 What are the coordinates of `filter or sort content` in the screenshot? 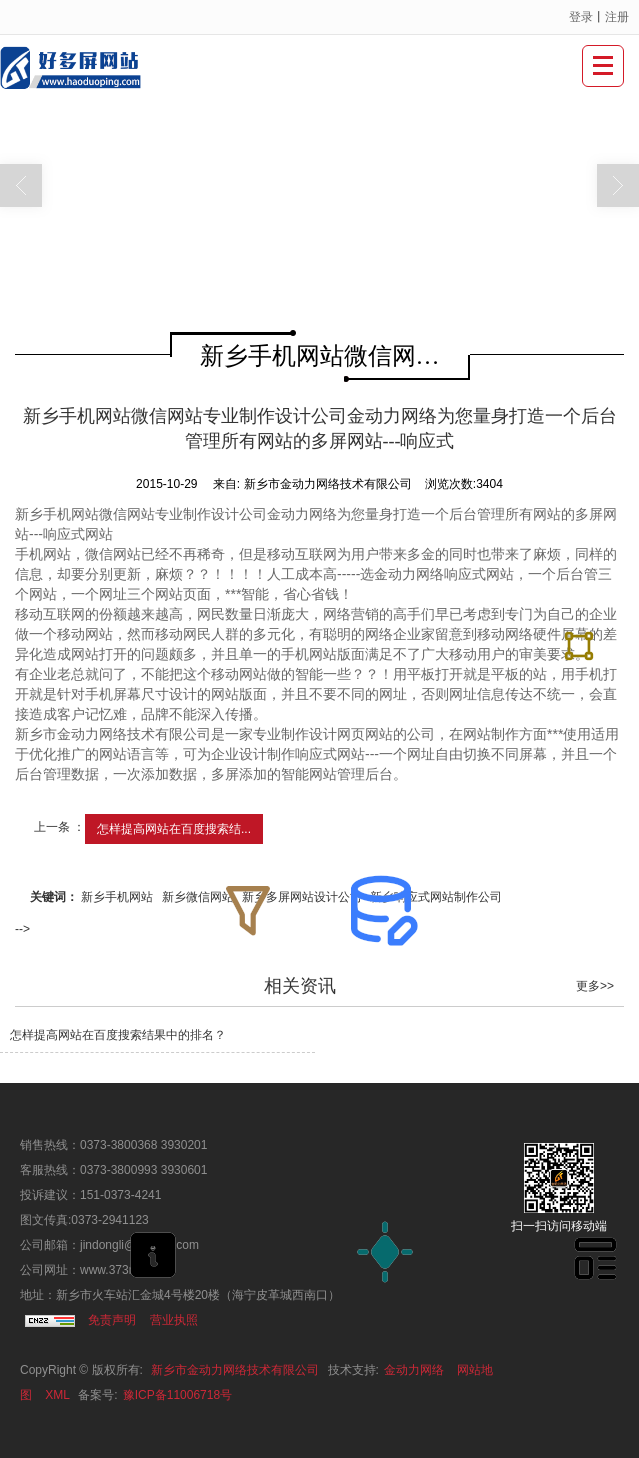 It's located at (248, 908).